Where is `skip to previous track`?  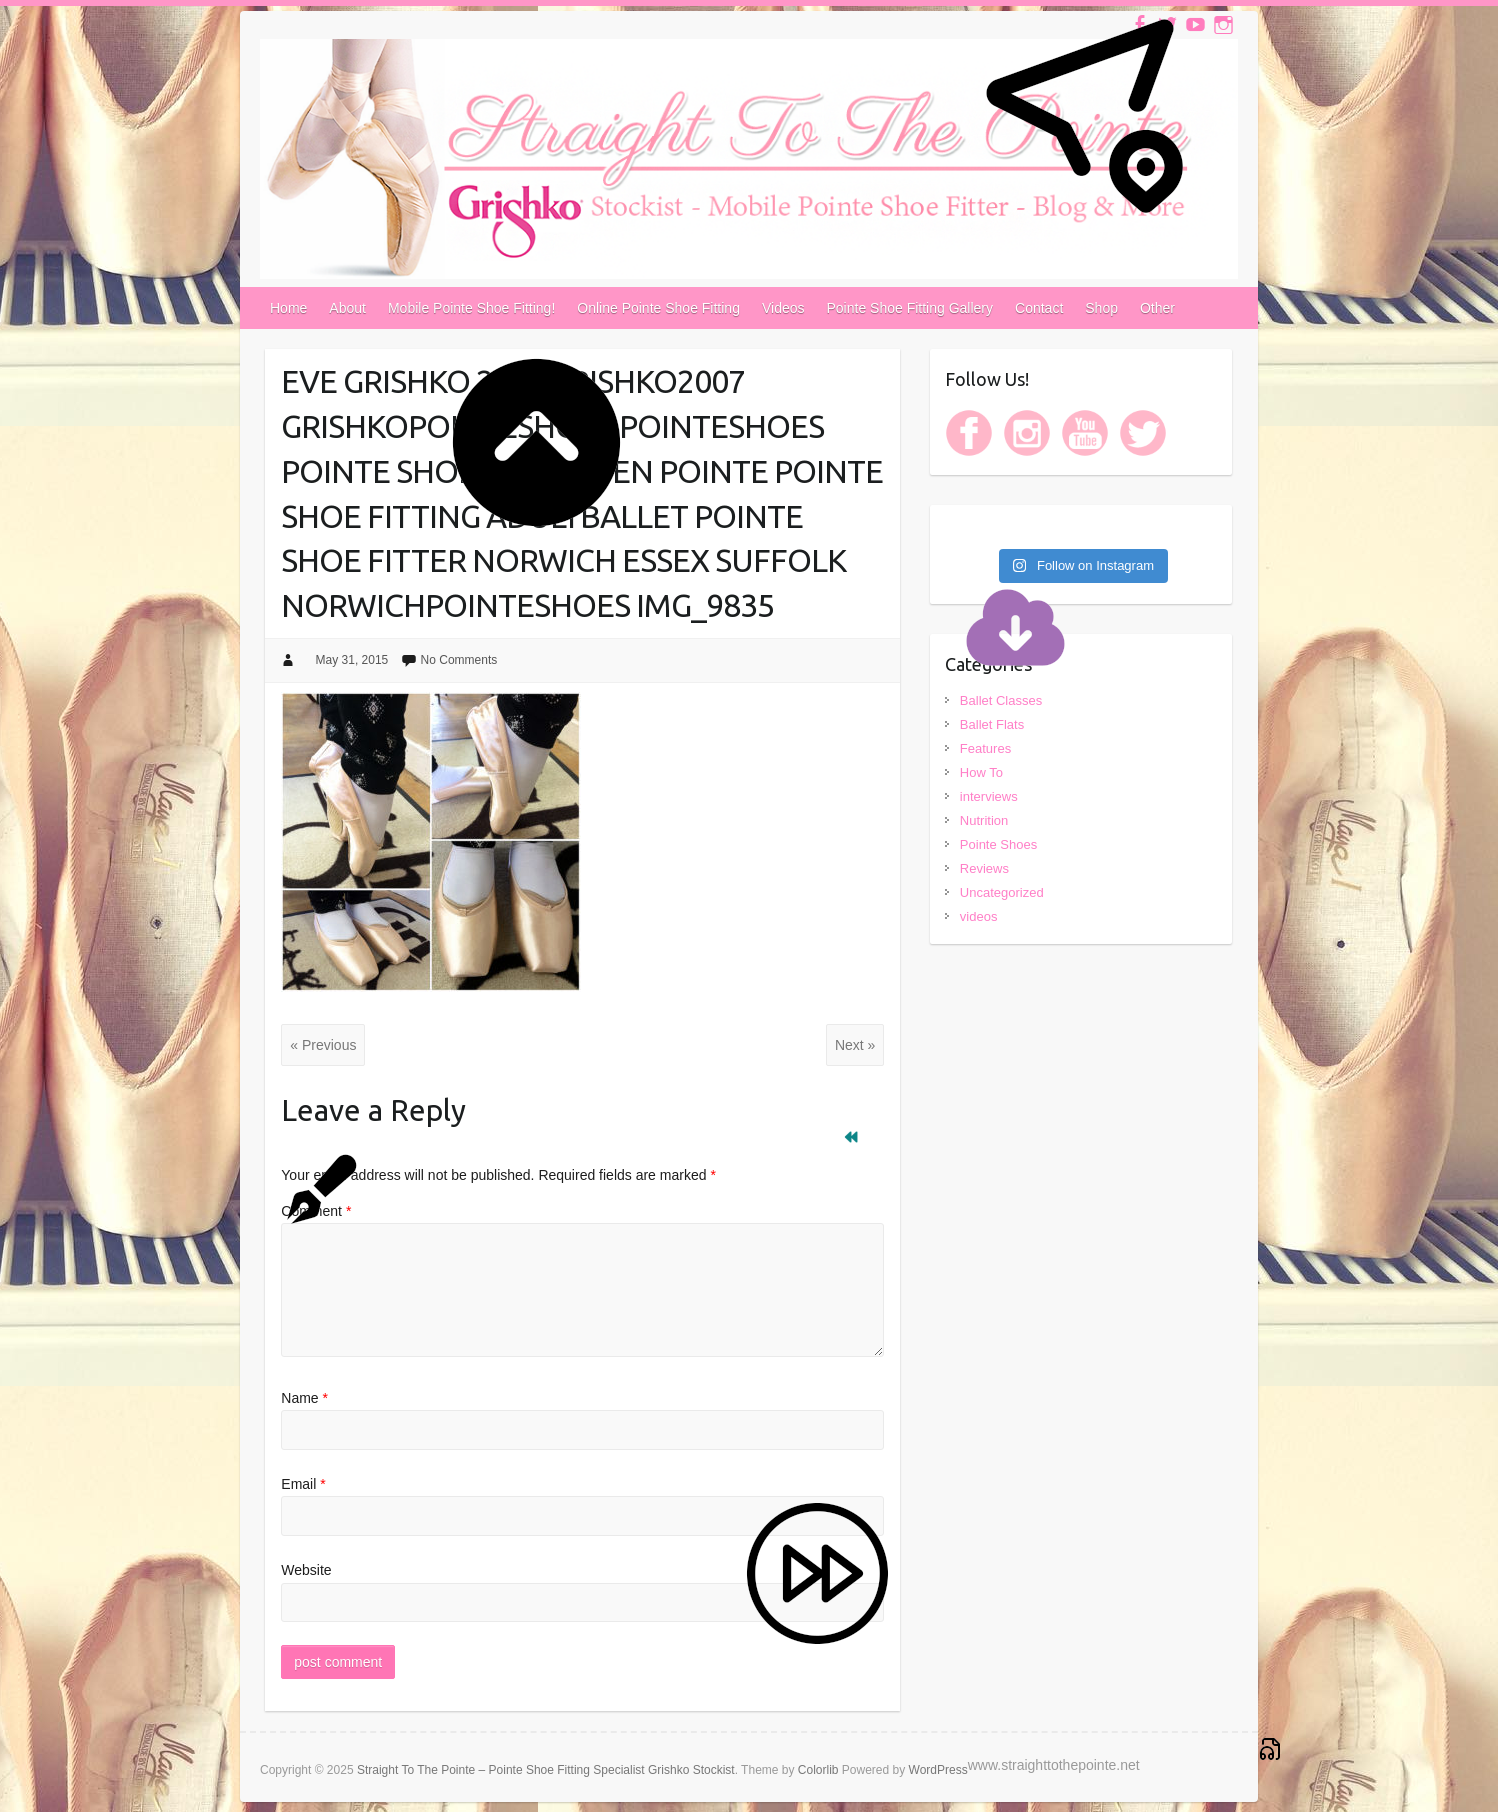
skip to previous track is located at coordinates (852, 1137).